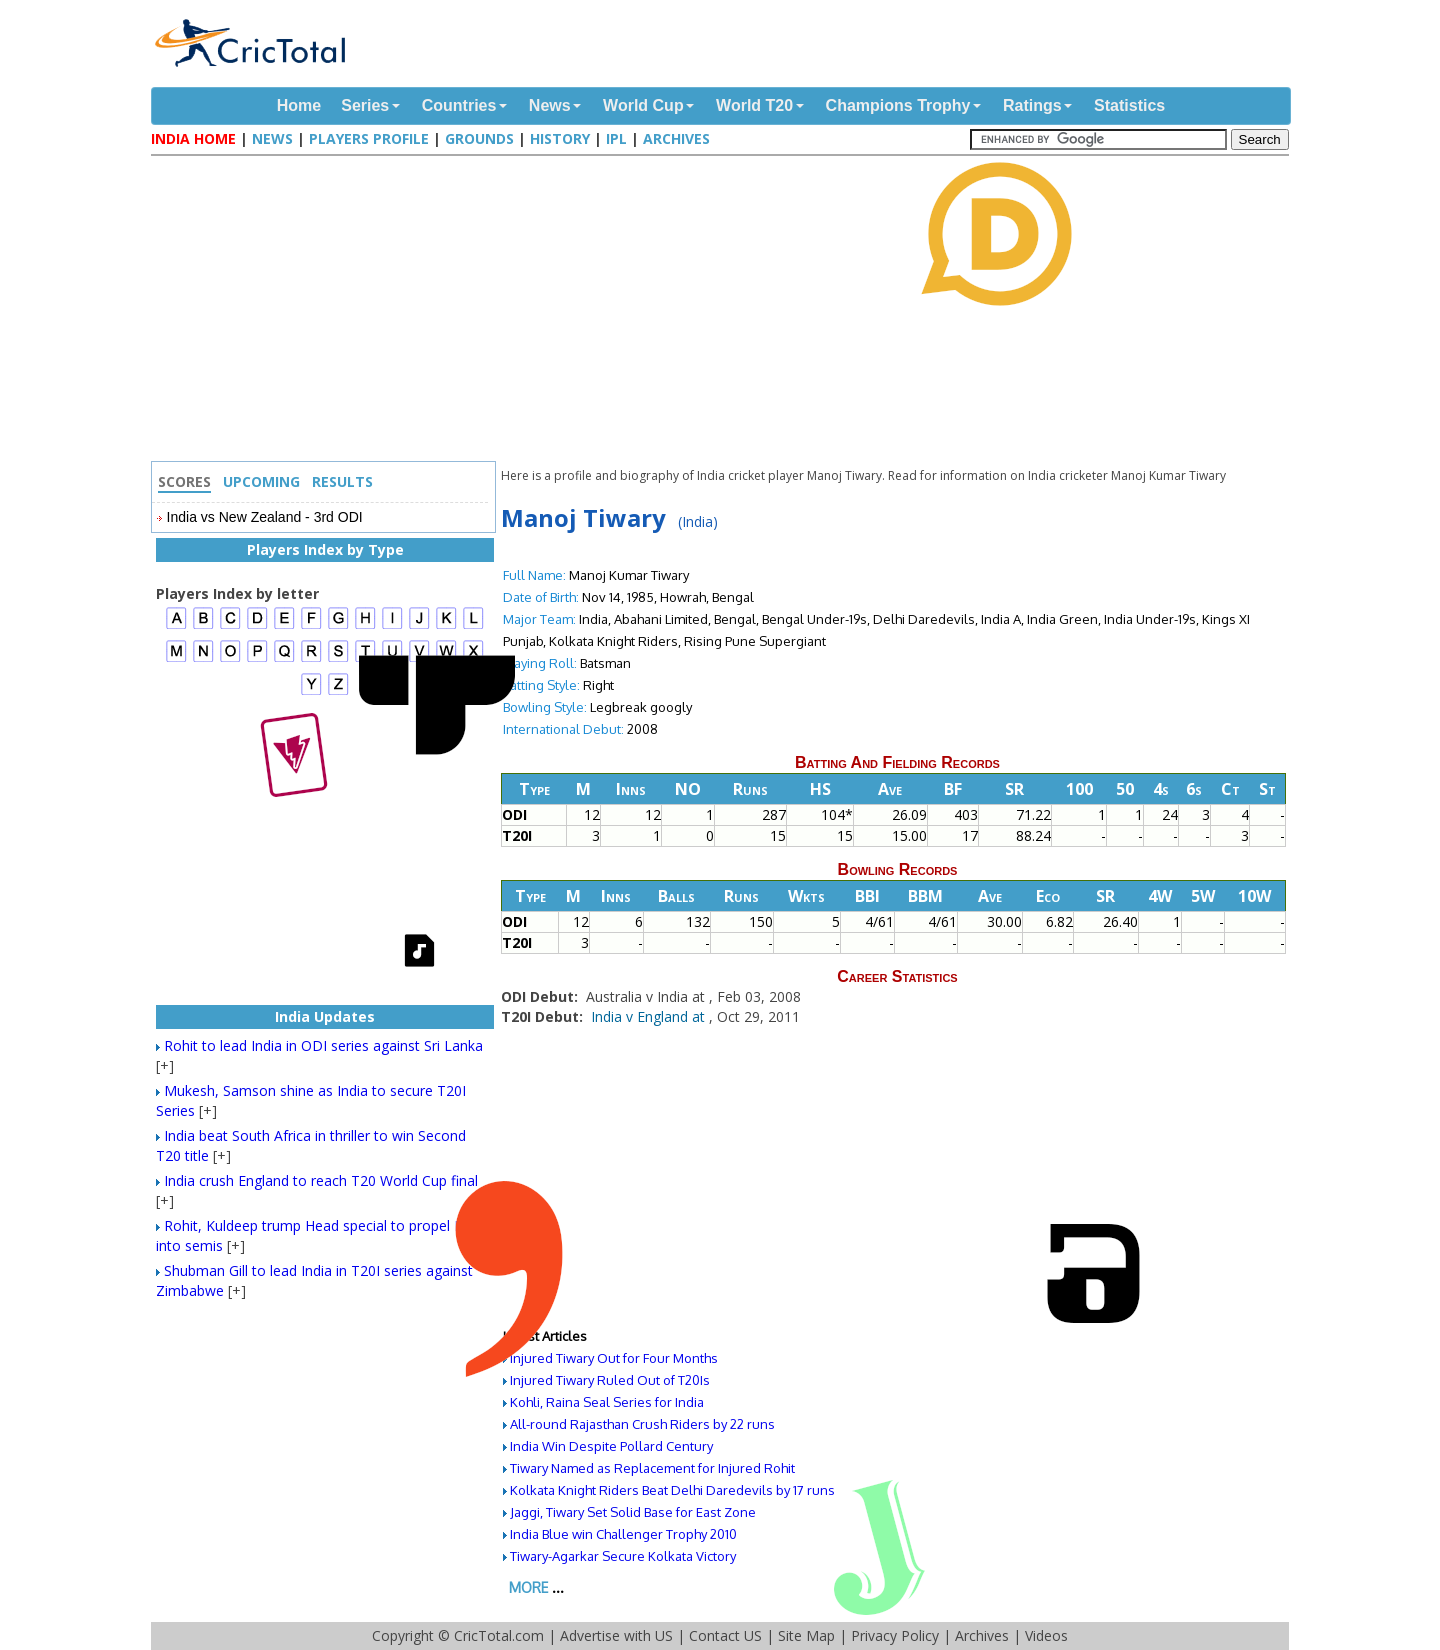 This screenshot has width=1440, height=1650. Describe the element at coordinates (294, 755) in the screenshot. I see `open VitePress documentation site` at that location.